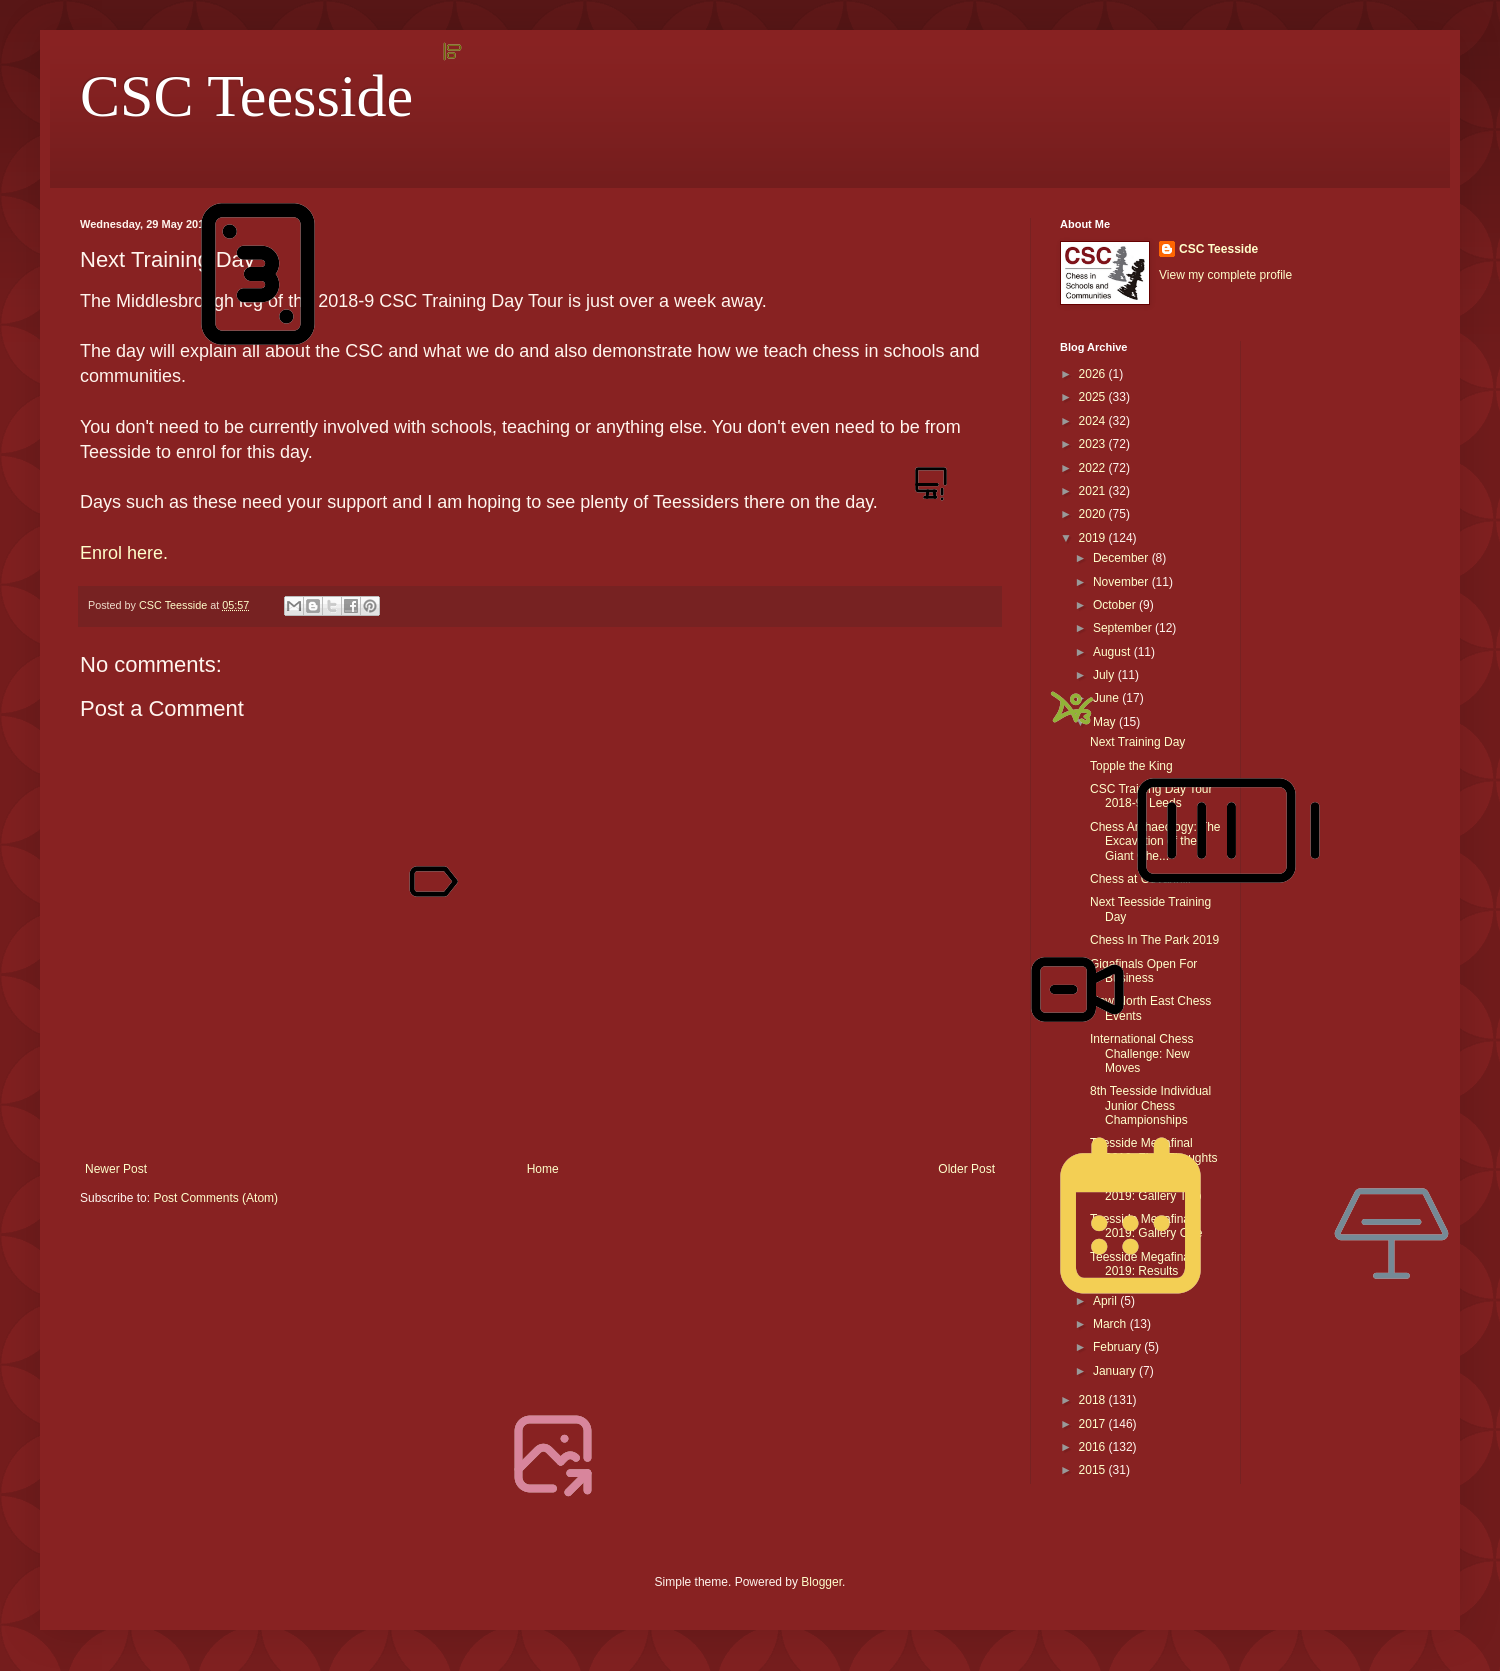 Image resolution: width=1500 pixels, height=1671 pixels. I want to click on align items to the start vertically, so click(452, 51).